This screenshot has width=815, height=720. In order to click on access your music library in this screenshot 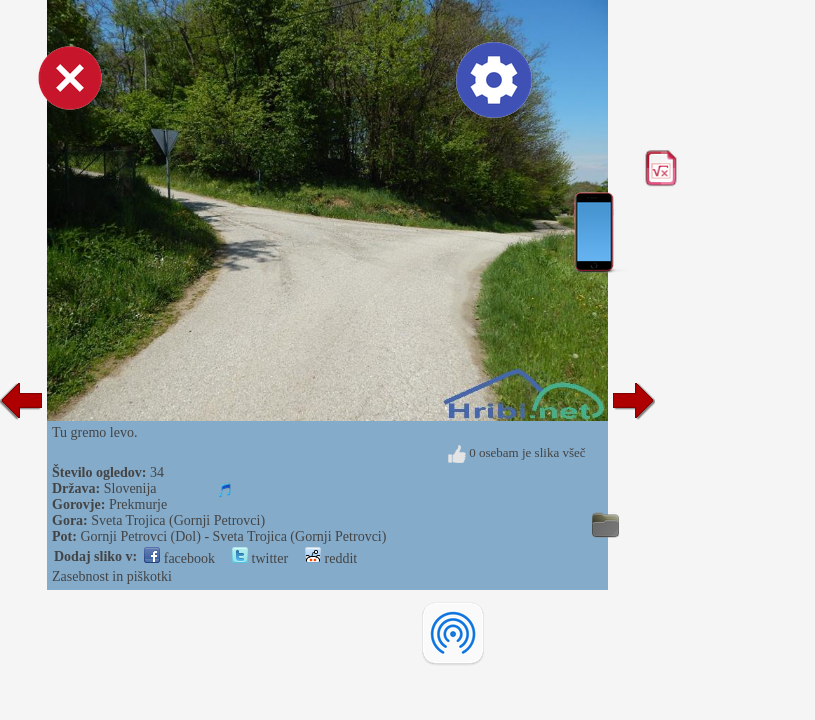, I will do `click(225, 490)`.